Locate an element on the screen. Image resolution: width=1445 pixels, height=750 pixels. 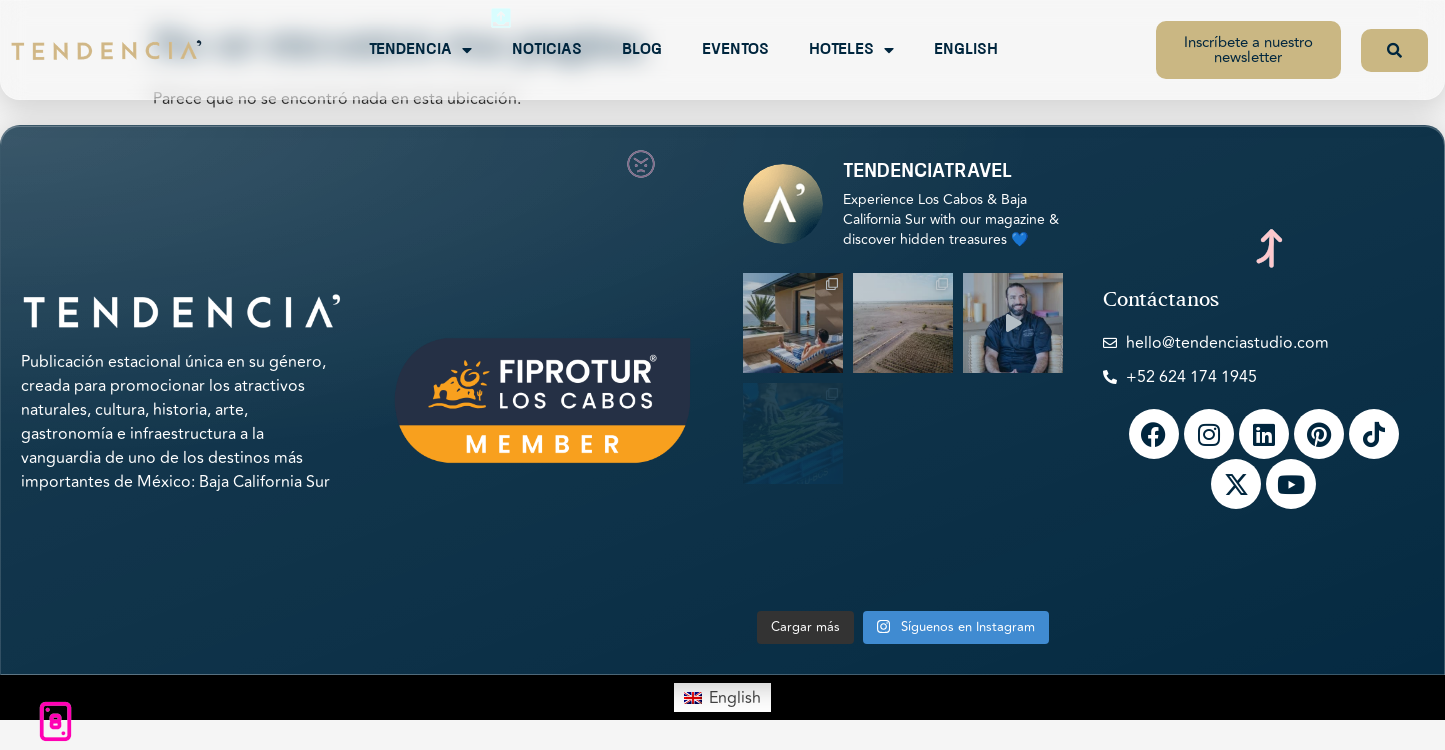
indicate angry reaction or emotion is located at coordinates (641, 164).